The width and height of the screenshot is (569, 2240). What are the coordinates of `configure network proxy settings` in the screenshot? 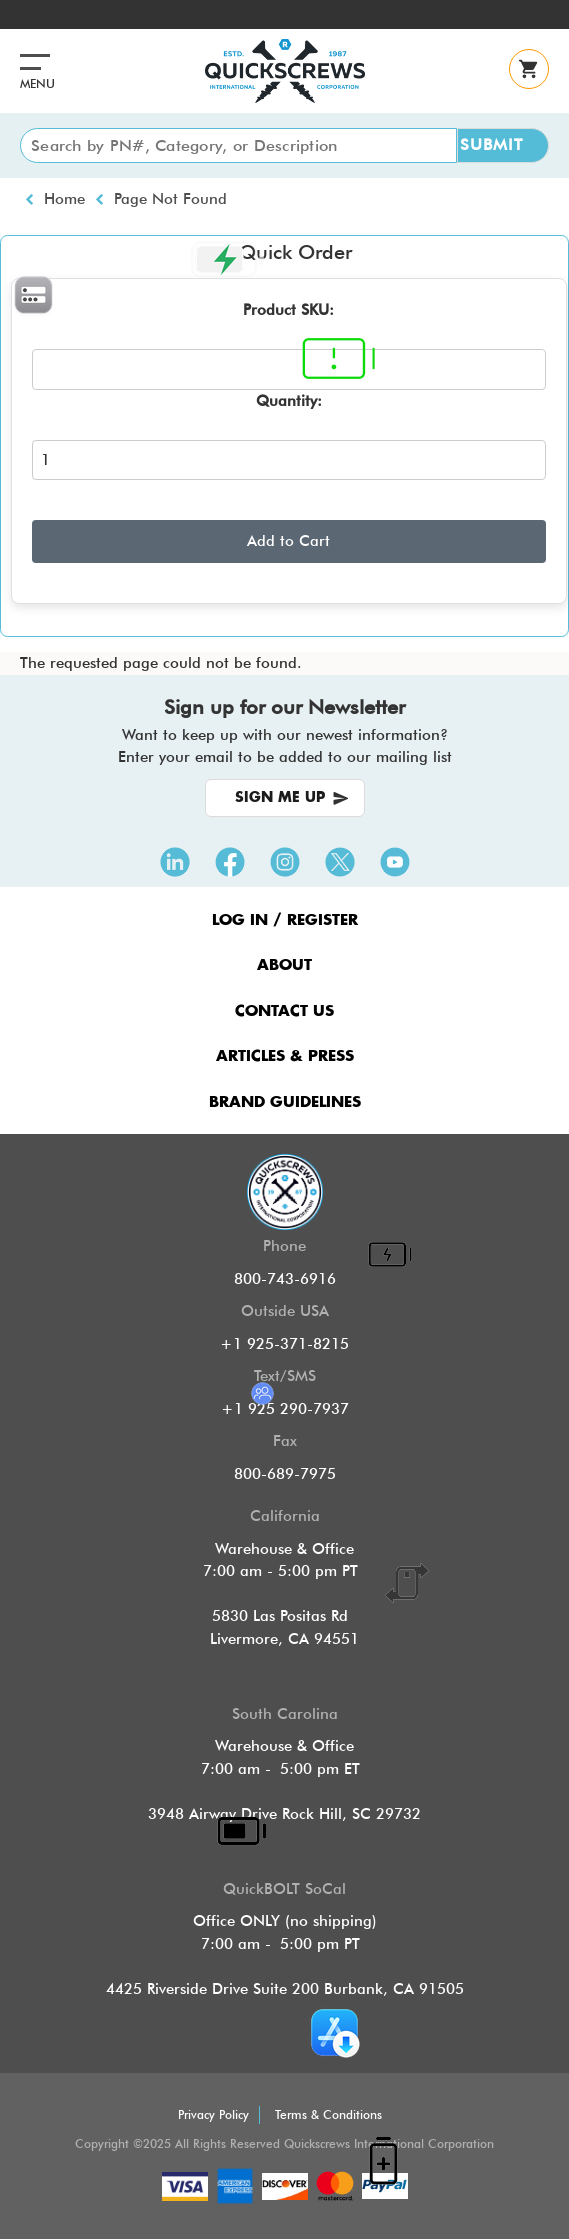 It's located at (407, 1583).